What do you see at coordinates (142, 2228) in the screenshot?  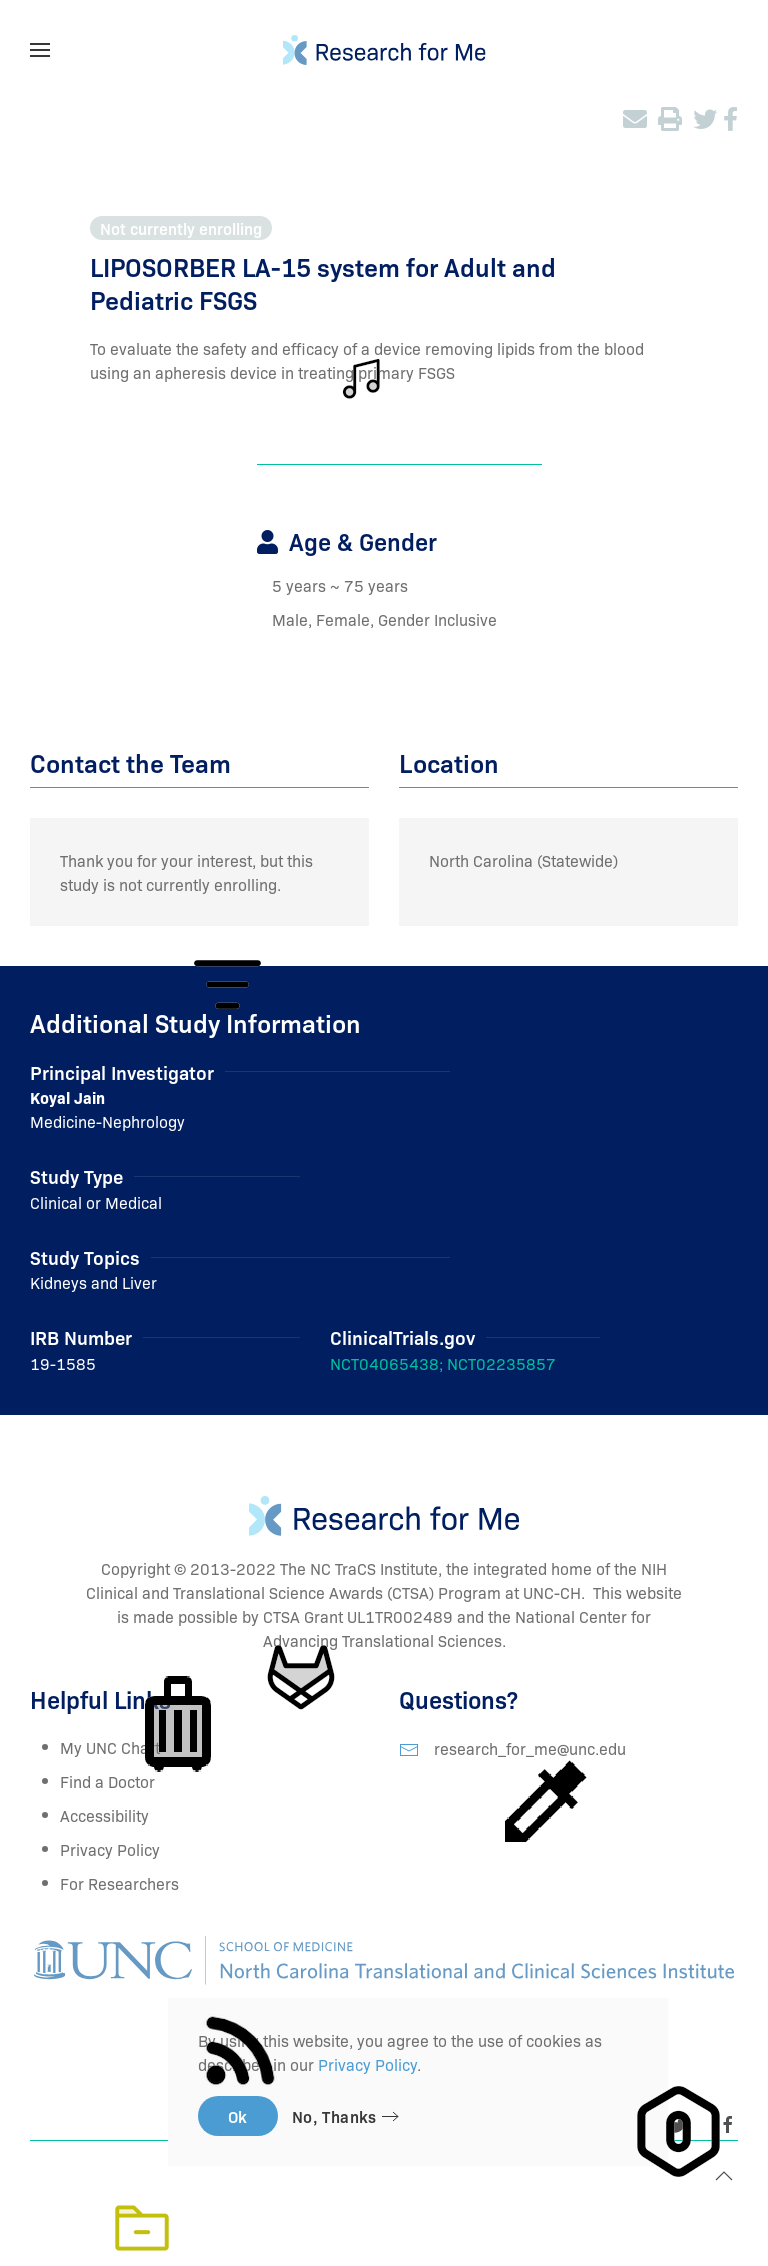 I see `remove a folder from your files` at bounding box center [142, 2228].